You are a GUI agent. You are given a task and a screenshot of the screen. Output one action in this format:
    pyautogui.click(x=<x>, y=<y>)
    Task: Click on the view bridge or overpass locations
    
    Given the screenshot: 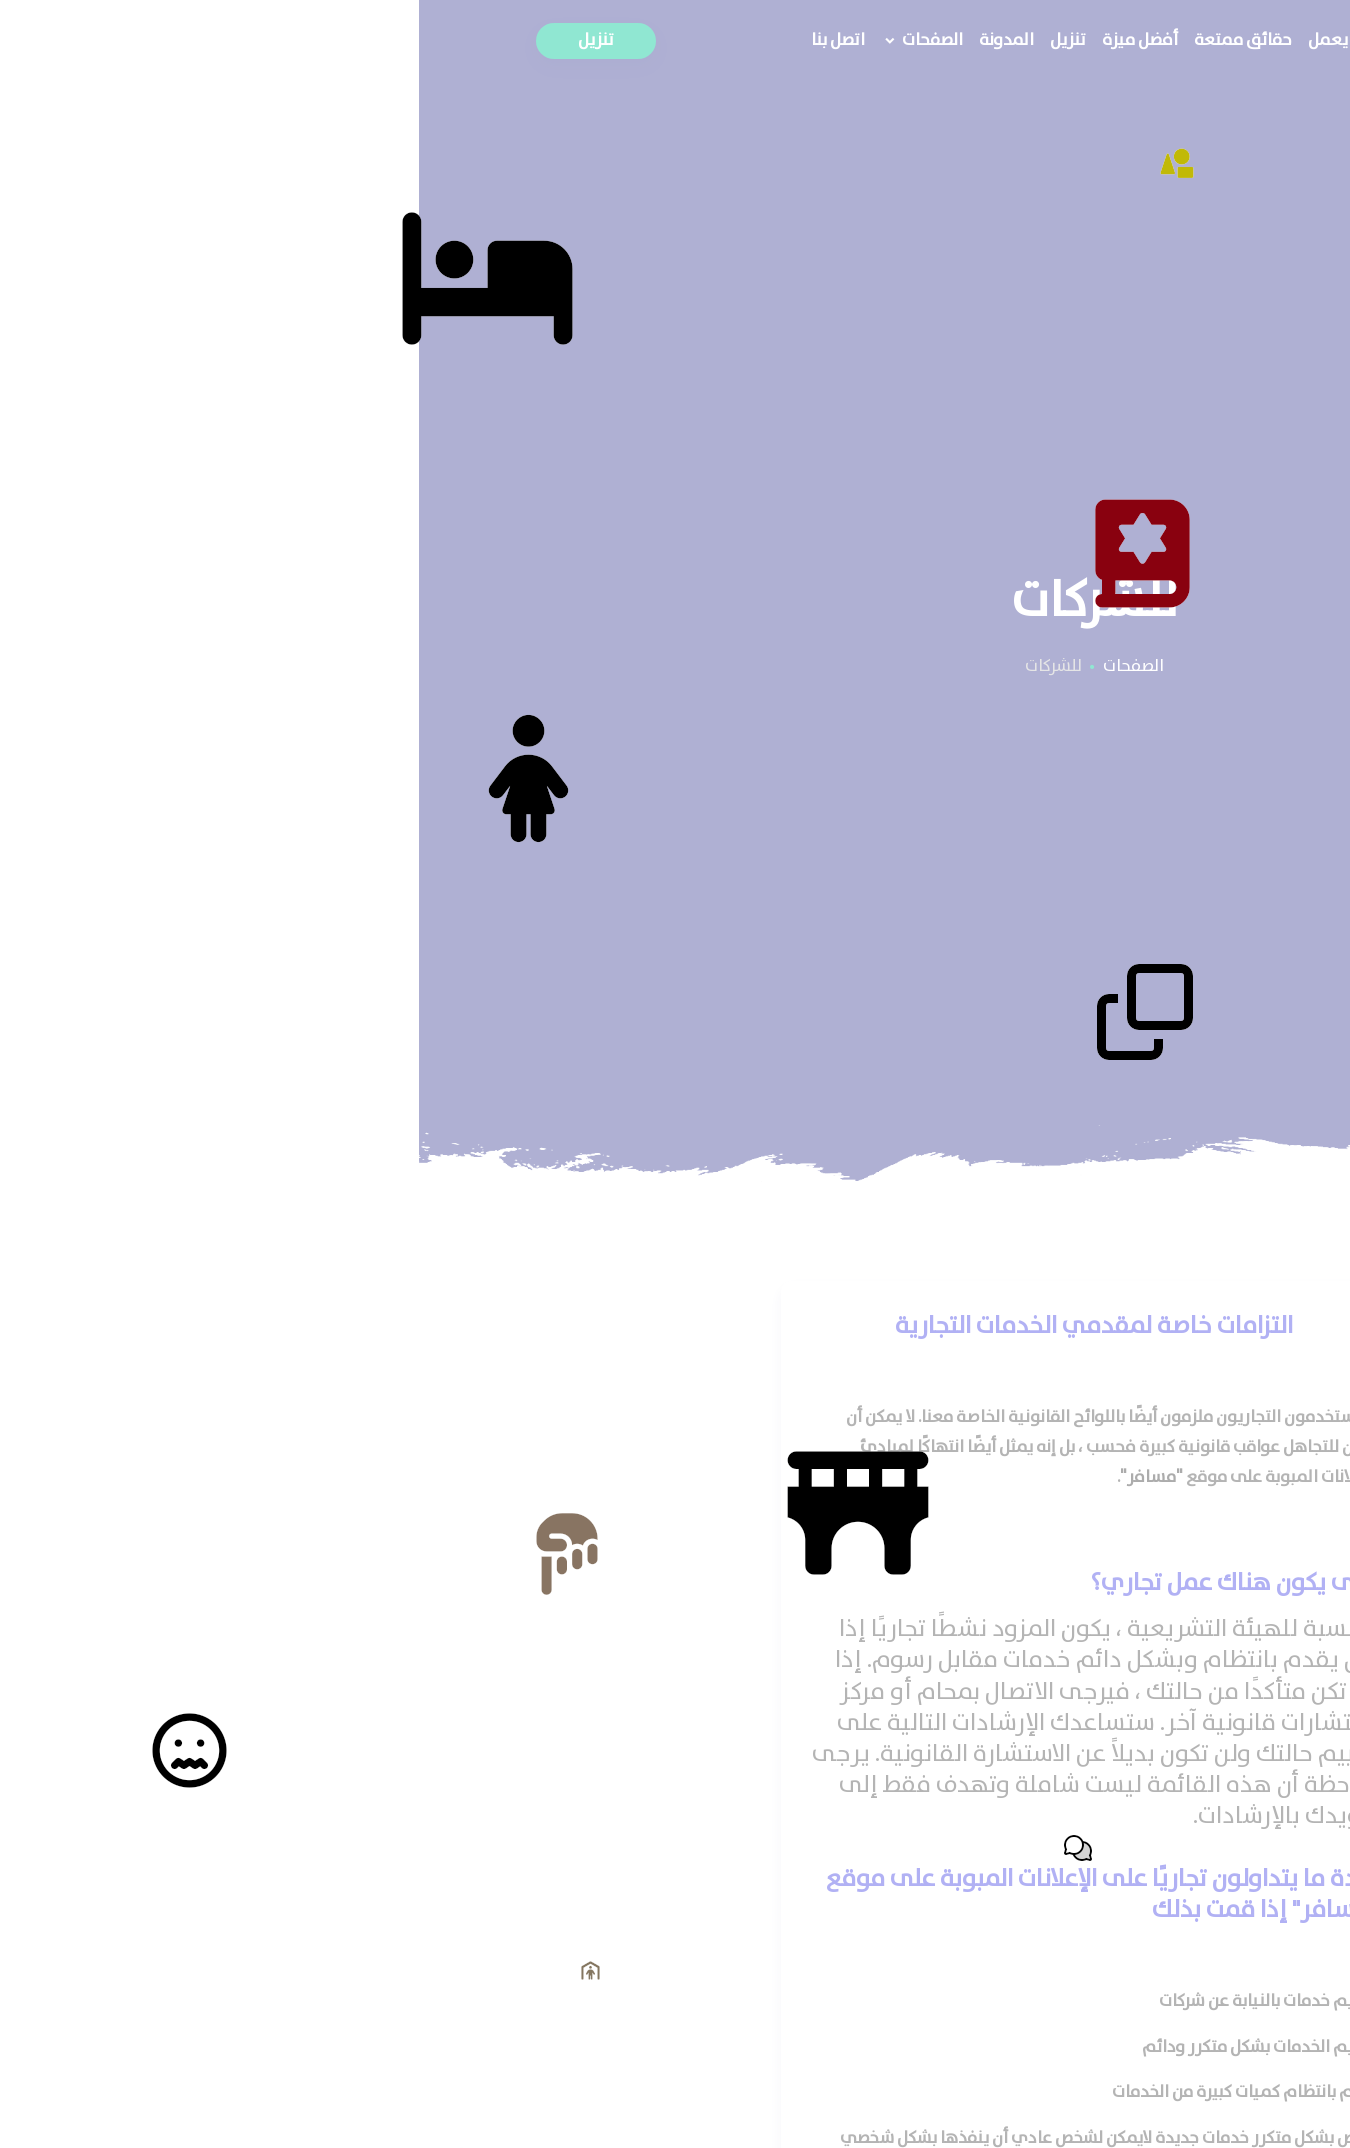 What is the action you would take?
    pyautogui.click(x=858, y=1513)
    